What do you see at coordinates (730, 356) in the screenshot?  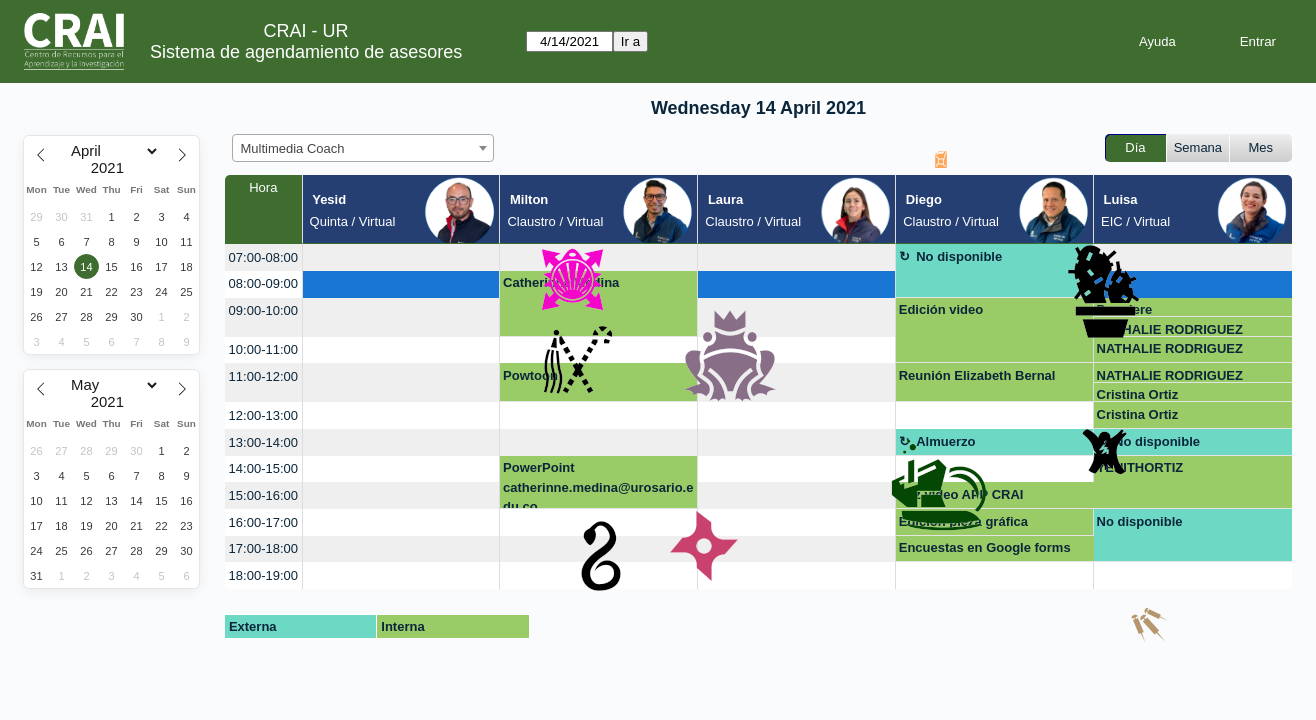 I see `select the frog prince character` at bounding box center [730, 356].